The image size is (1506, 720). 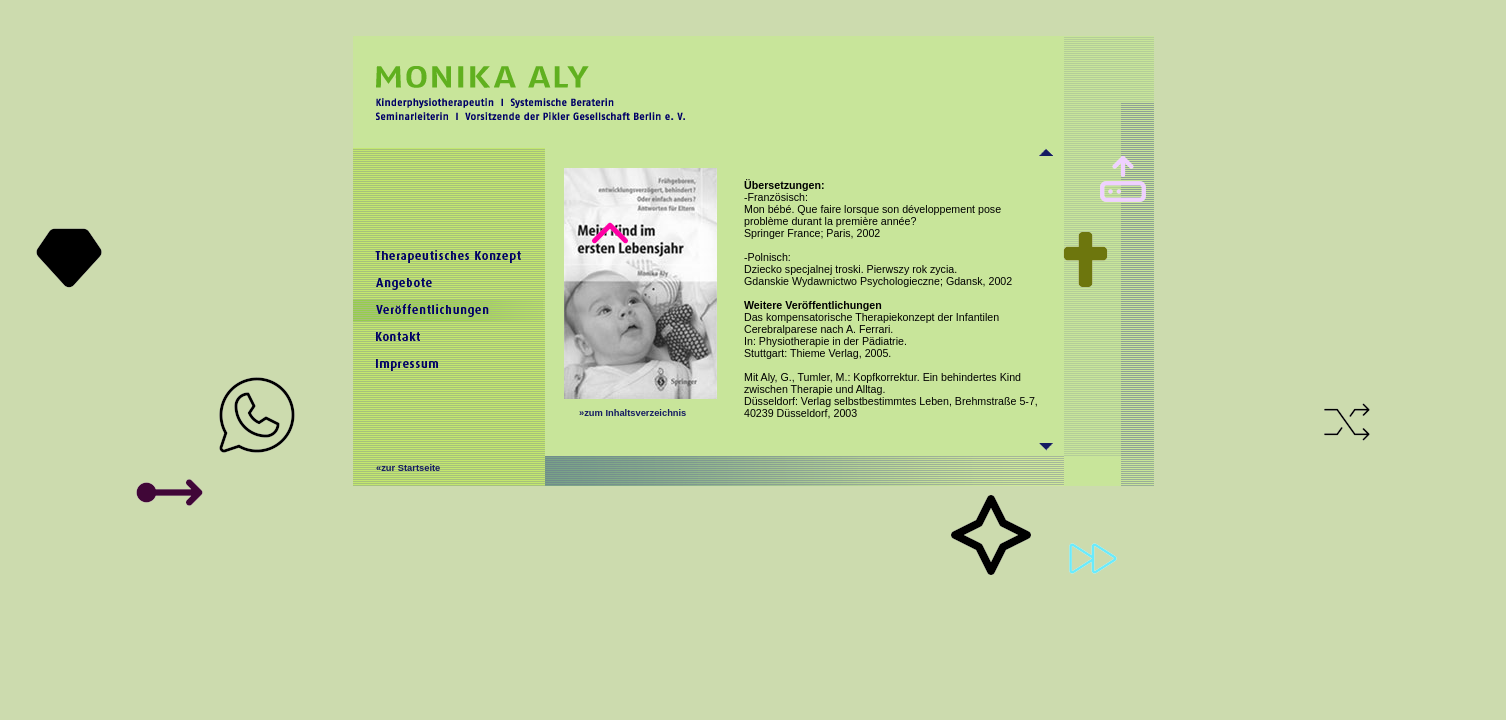 What do you see at coordinates (69, 258) in the screenshot?
I see `open sketch app` at bounding box center [69, 258].